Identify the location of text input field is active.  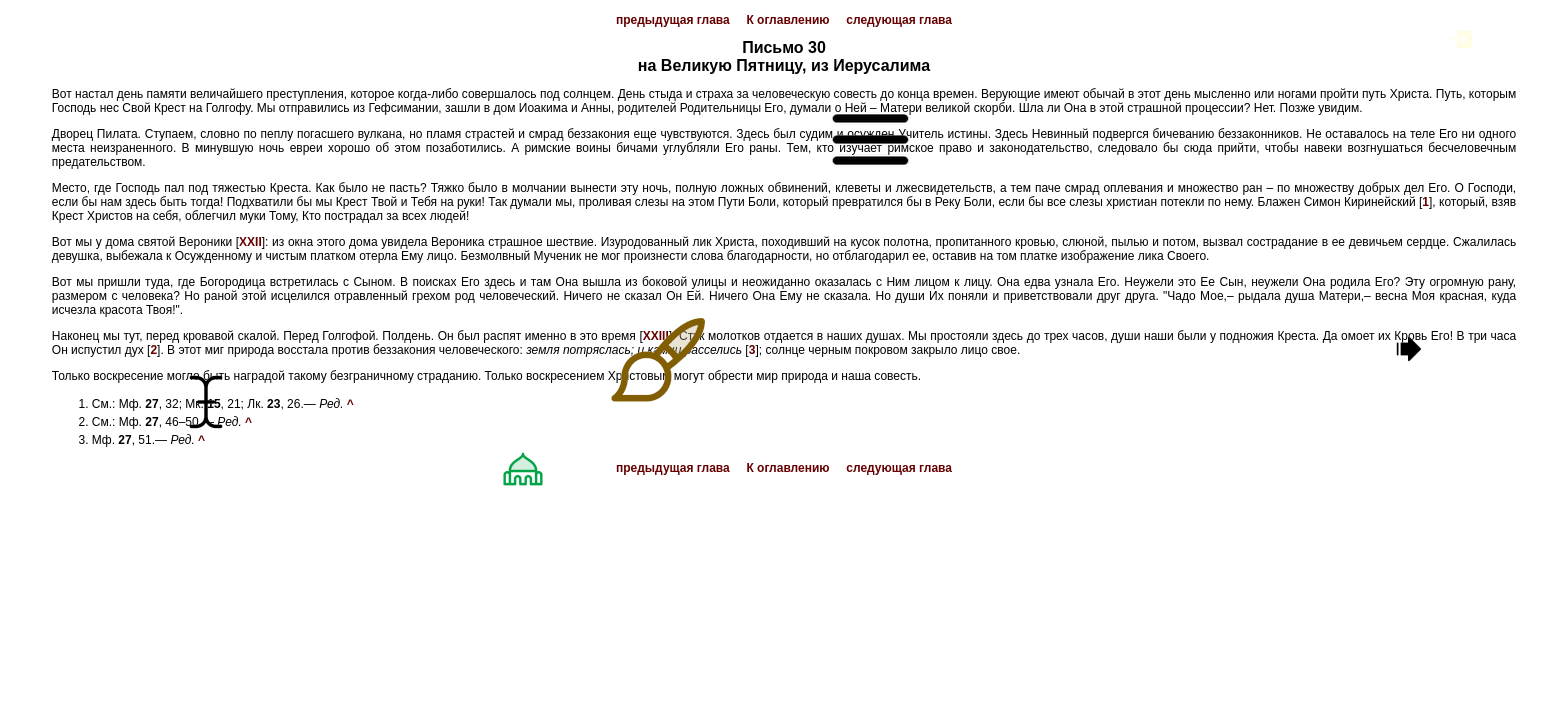
(206, 402).